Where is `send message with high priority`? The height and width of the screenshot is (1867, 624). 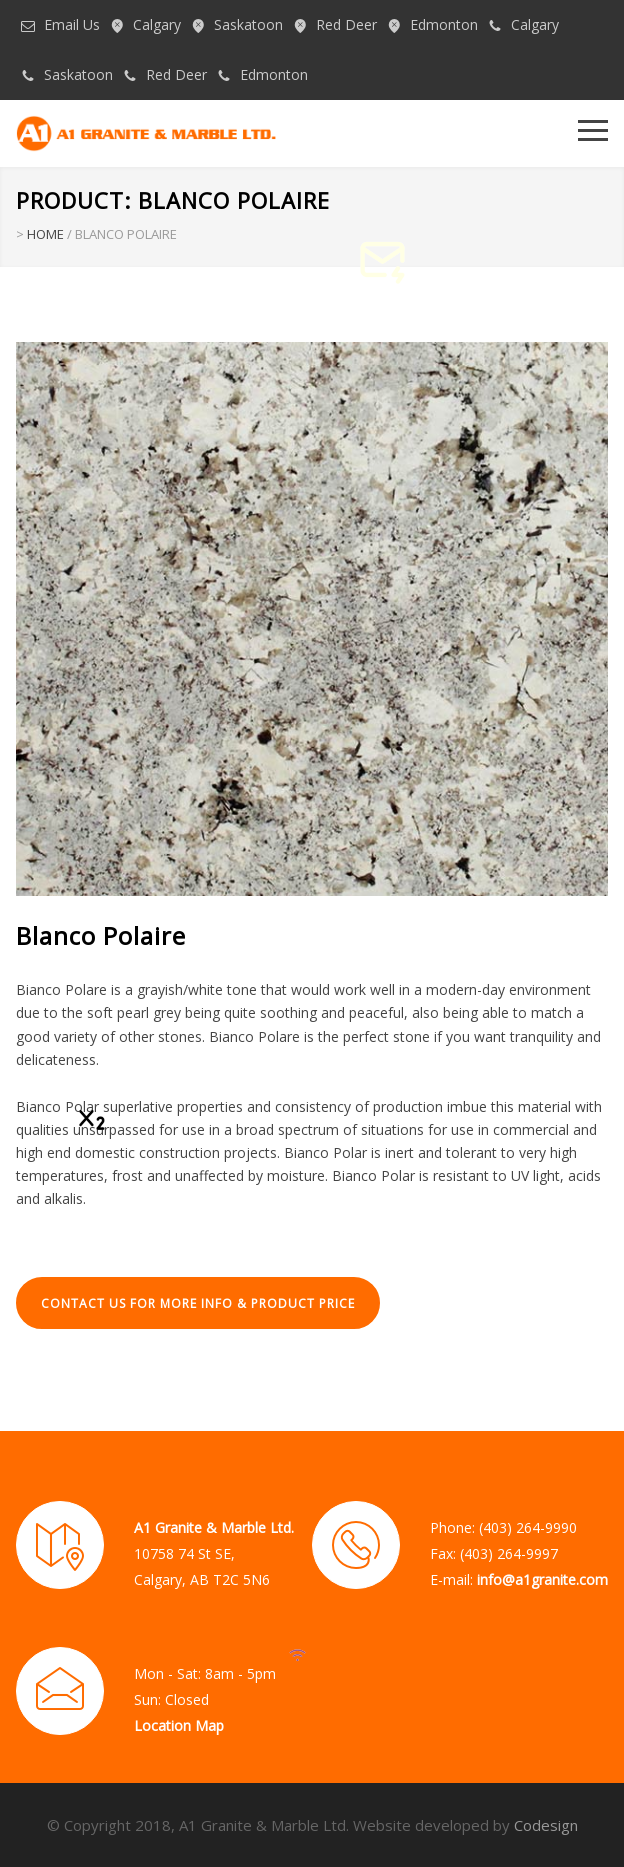 send message with high priority is located at coordinates (382, 259).